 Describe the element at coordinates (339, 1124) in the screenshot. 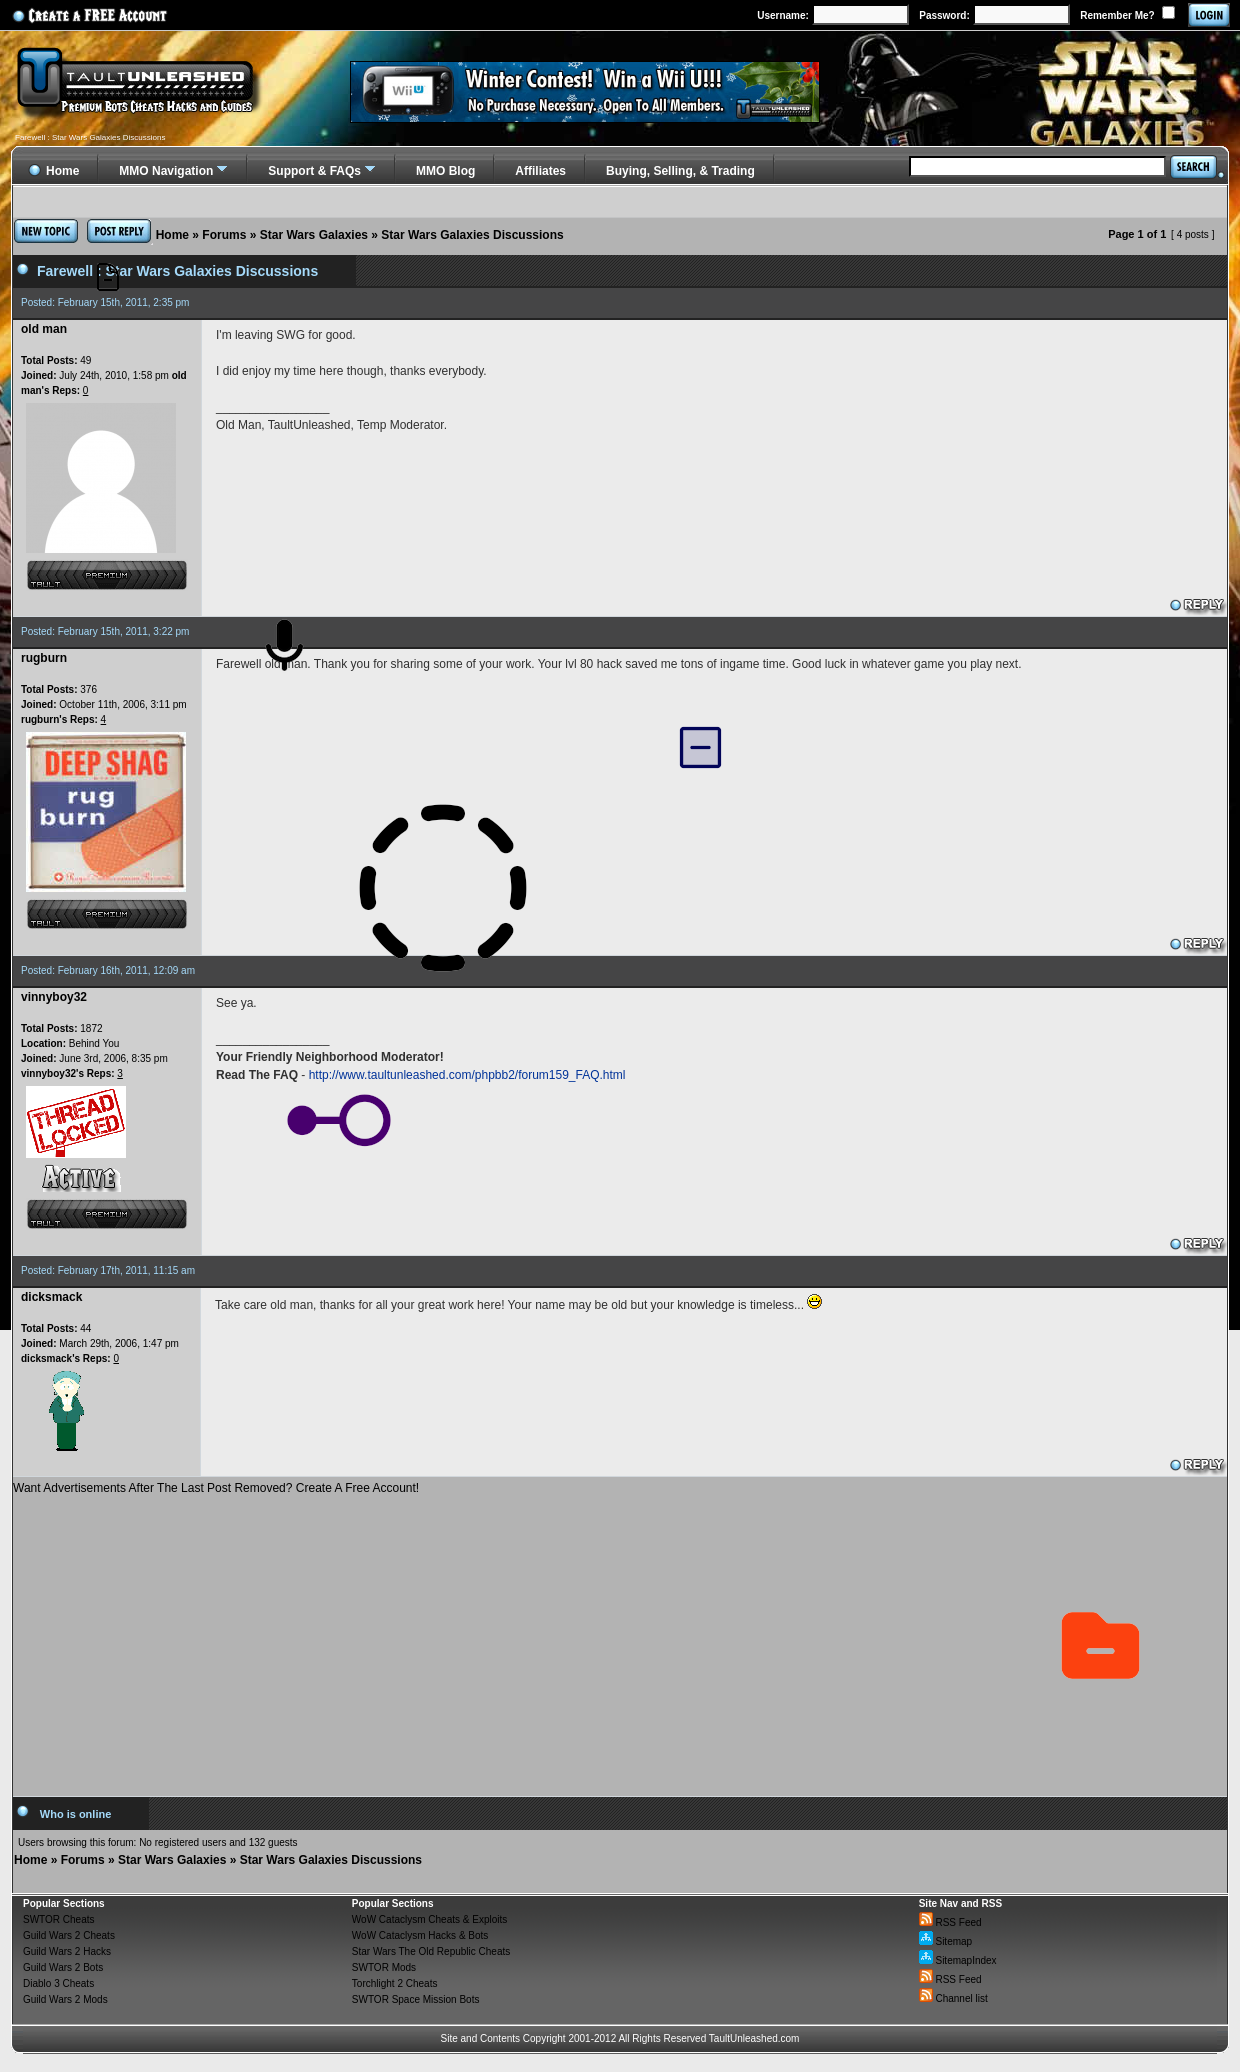

I see `view interface or class definitions` at that location.